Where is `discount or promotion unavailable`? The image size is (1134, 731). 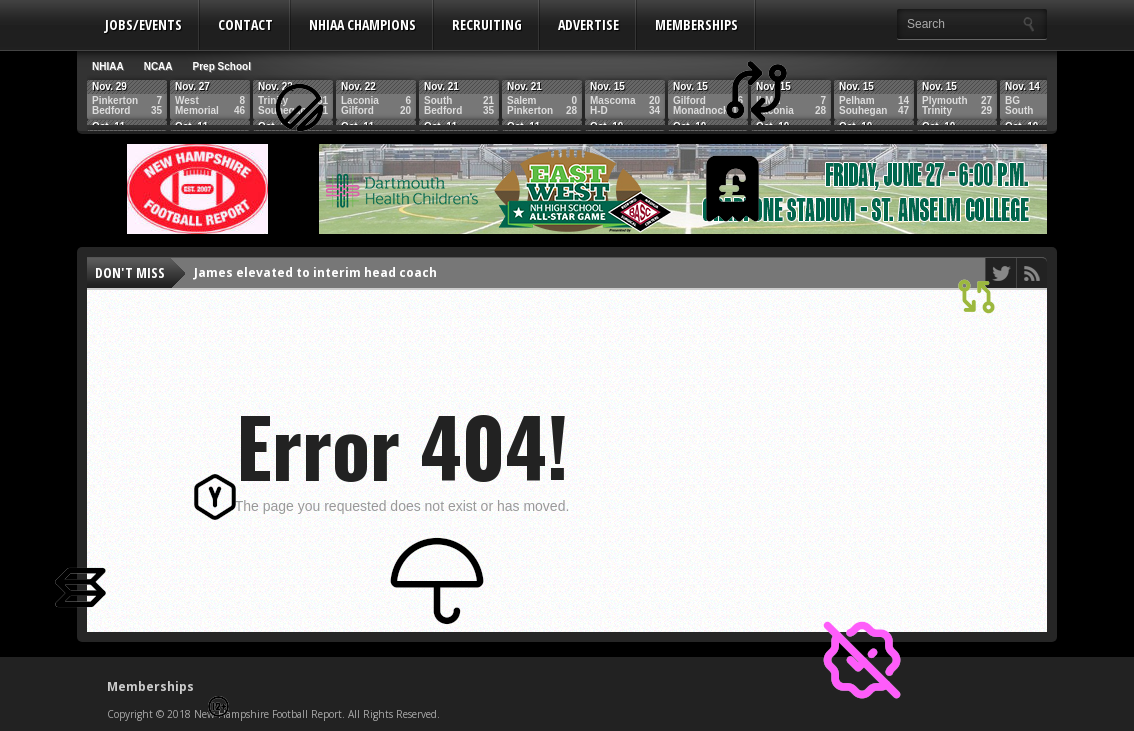 discount or promotion unavailable is located at coordinates (862, 660).